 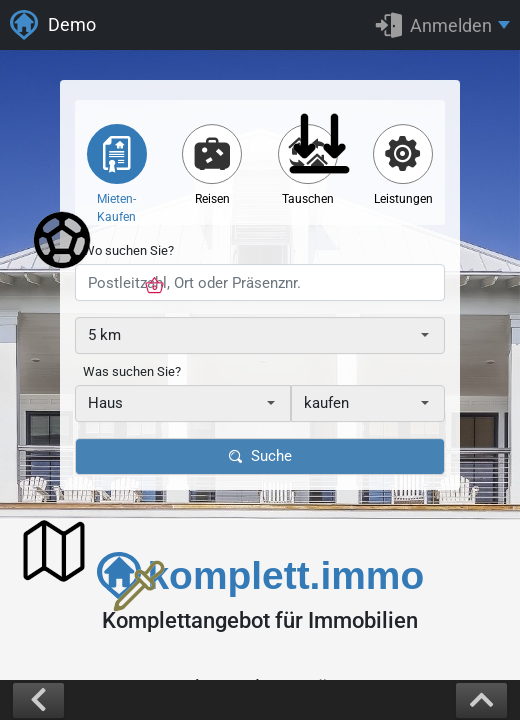 I want to click on view map, so click(x=54, y=551).